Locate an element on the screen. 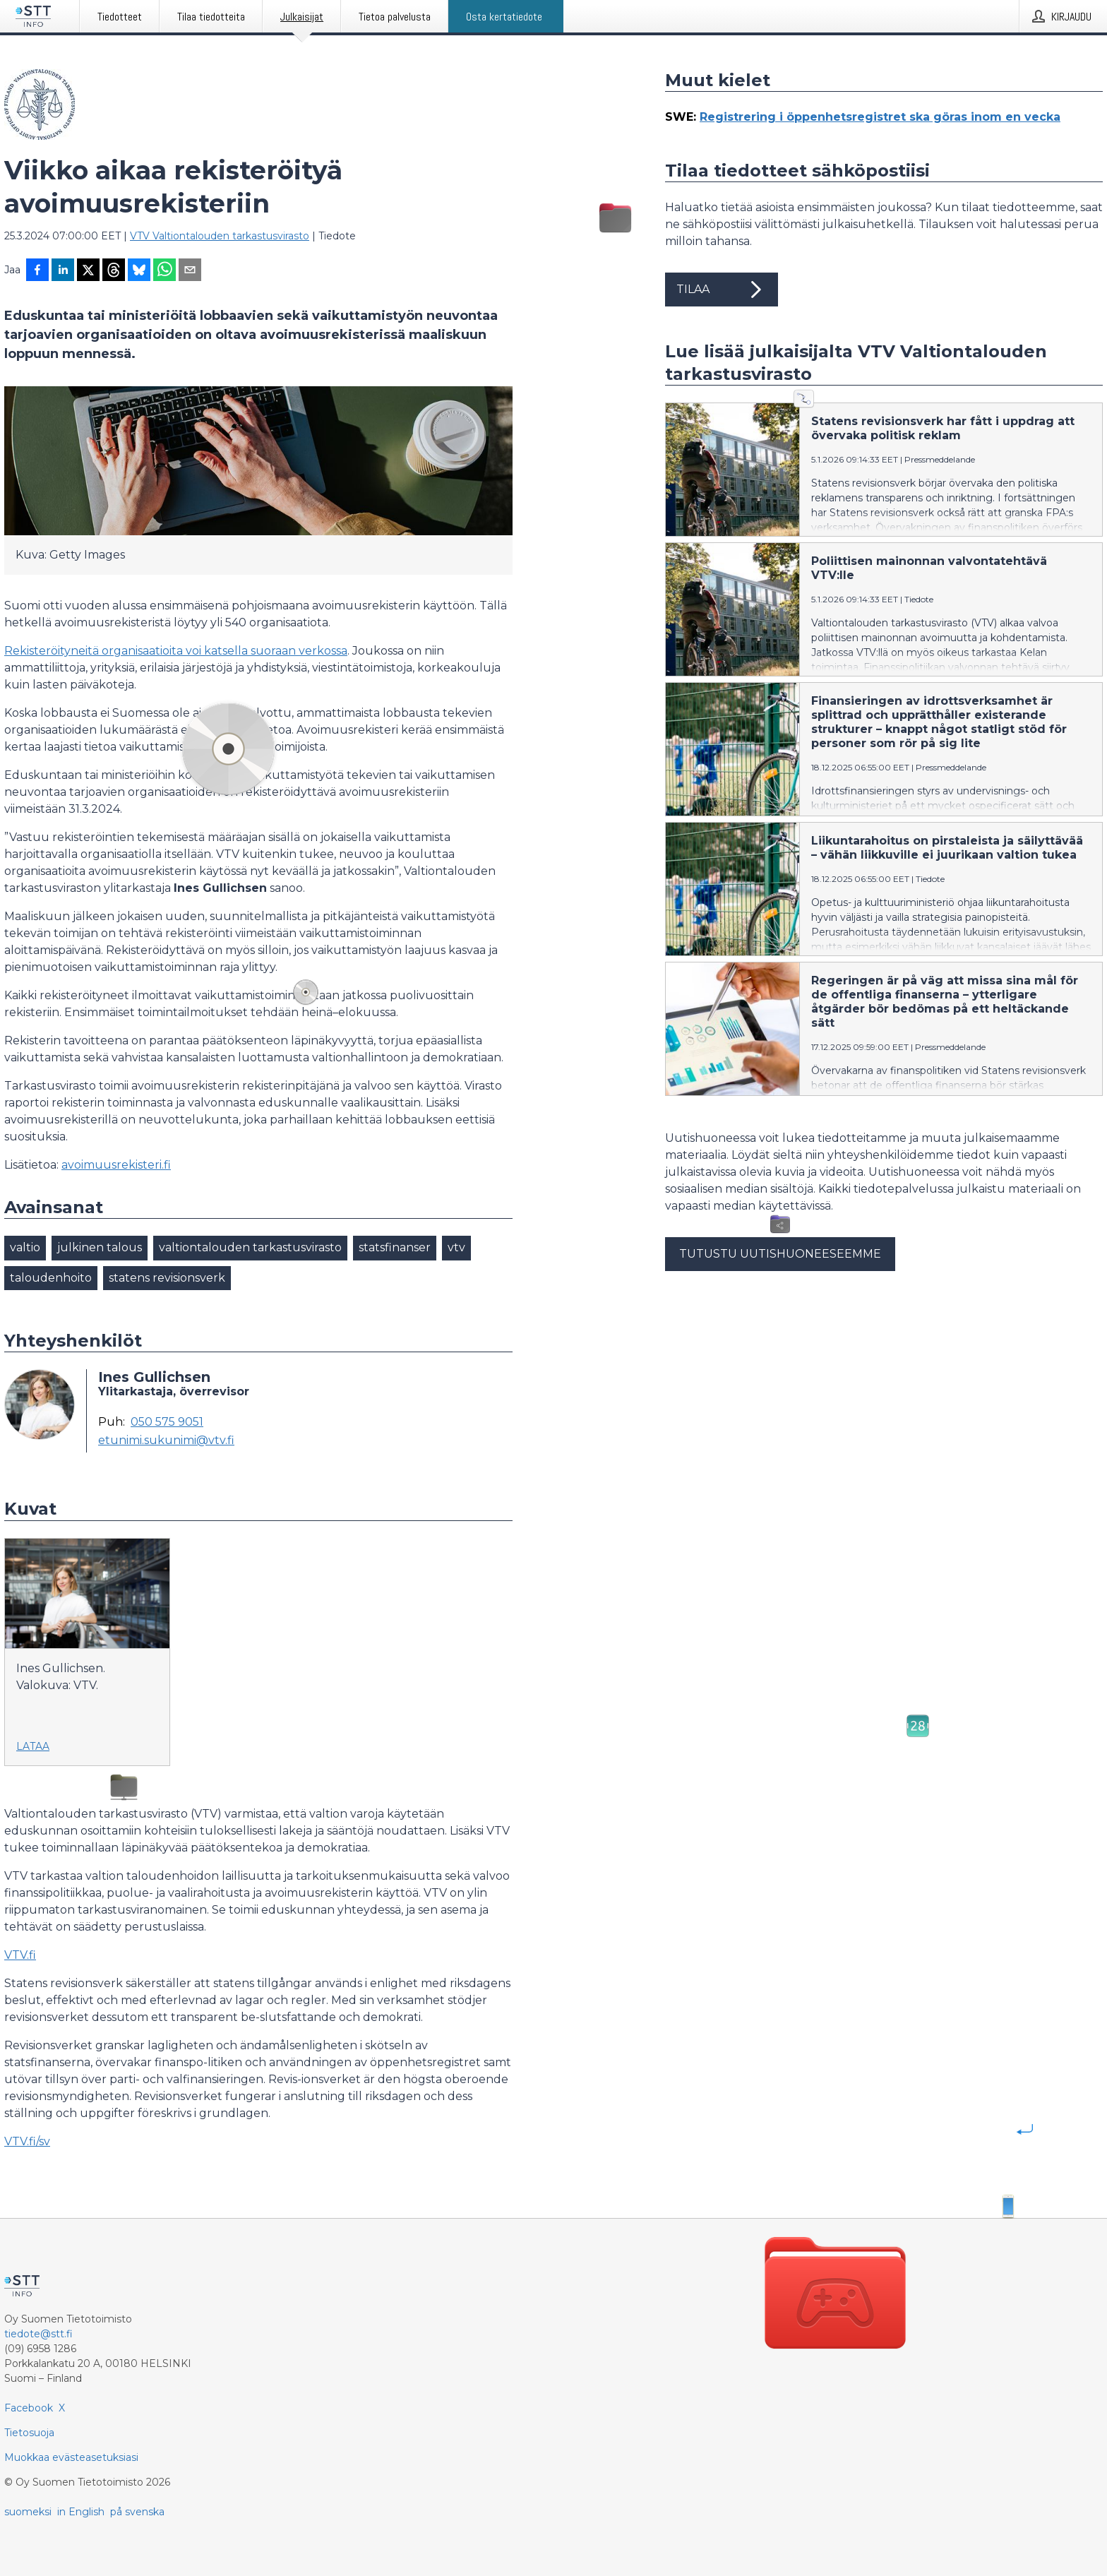 The width and height of the screenshot is (1107, 2576). open your public shared folder is located at coordinates (780, 1224).